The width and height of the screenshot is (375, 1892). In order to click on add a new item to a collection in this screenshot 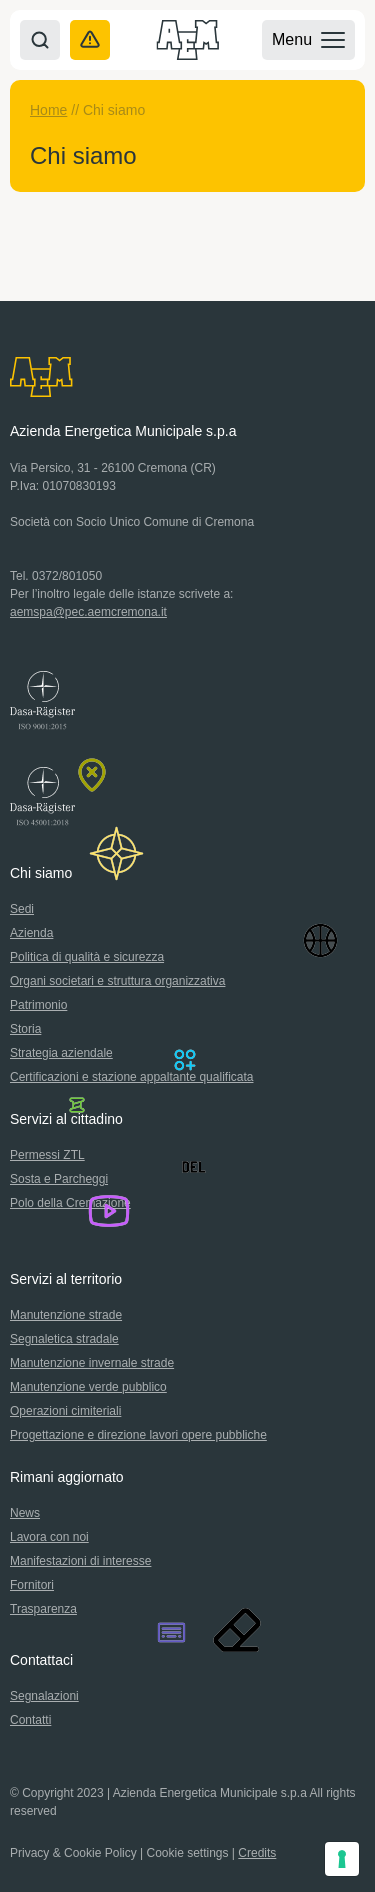, I will do `click(185, 1060)`.